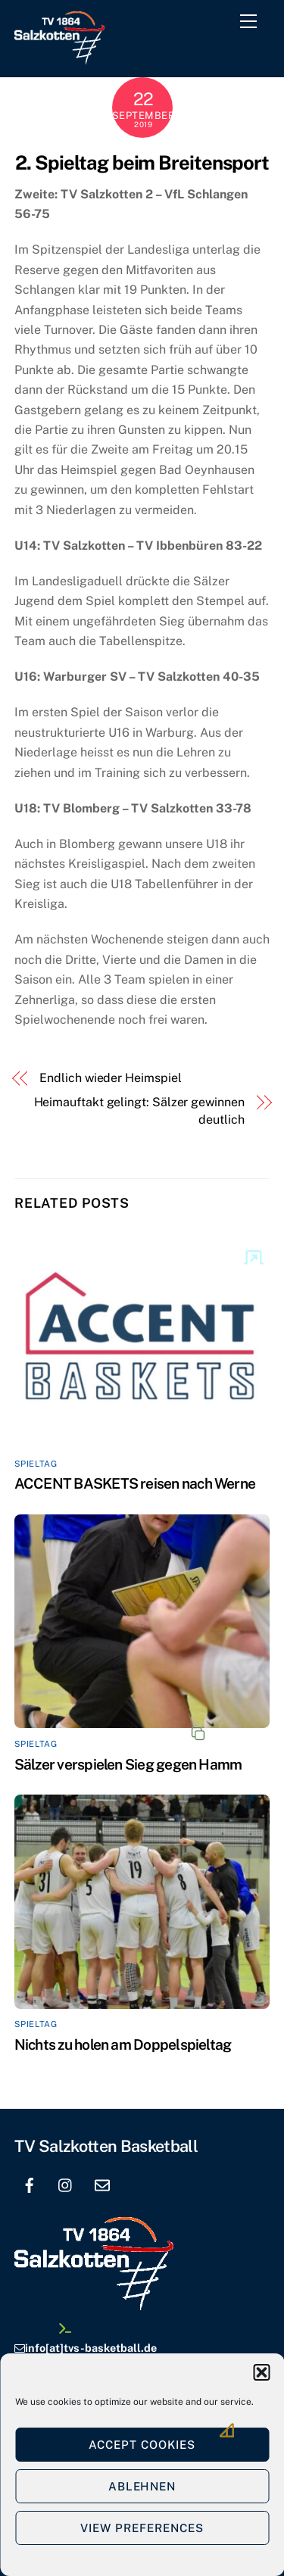 The height and width of the screenshot is (2576, 284). I want to click on open command palette, so click(65, 2328).